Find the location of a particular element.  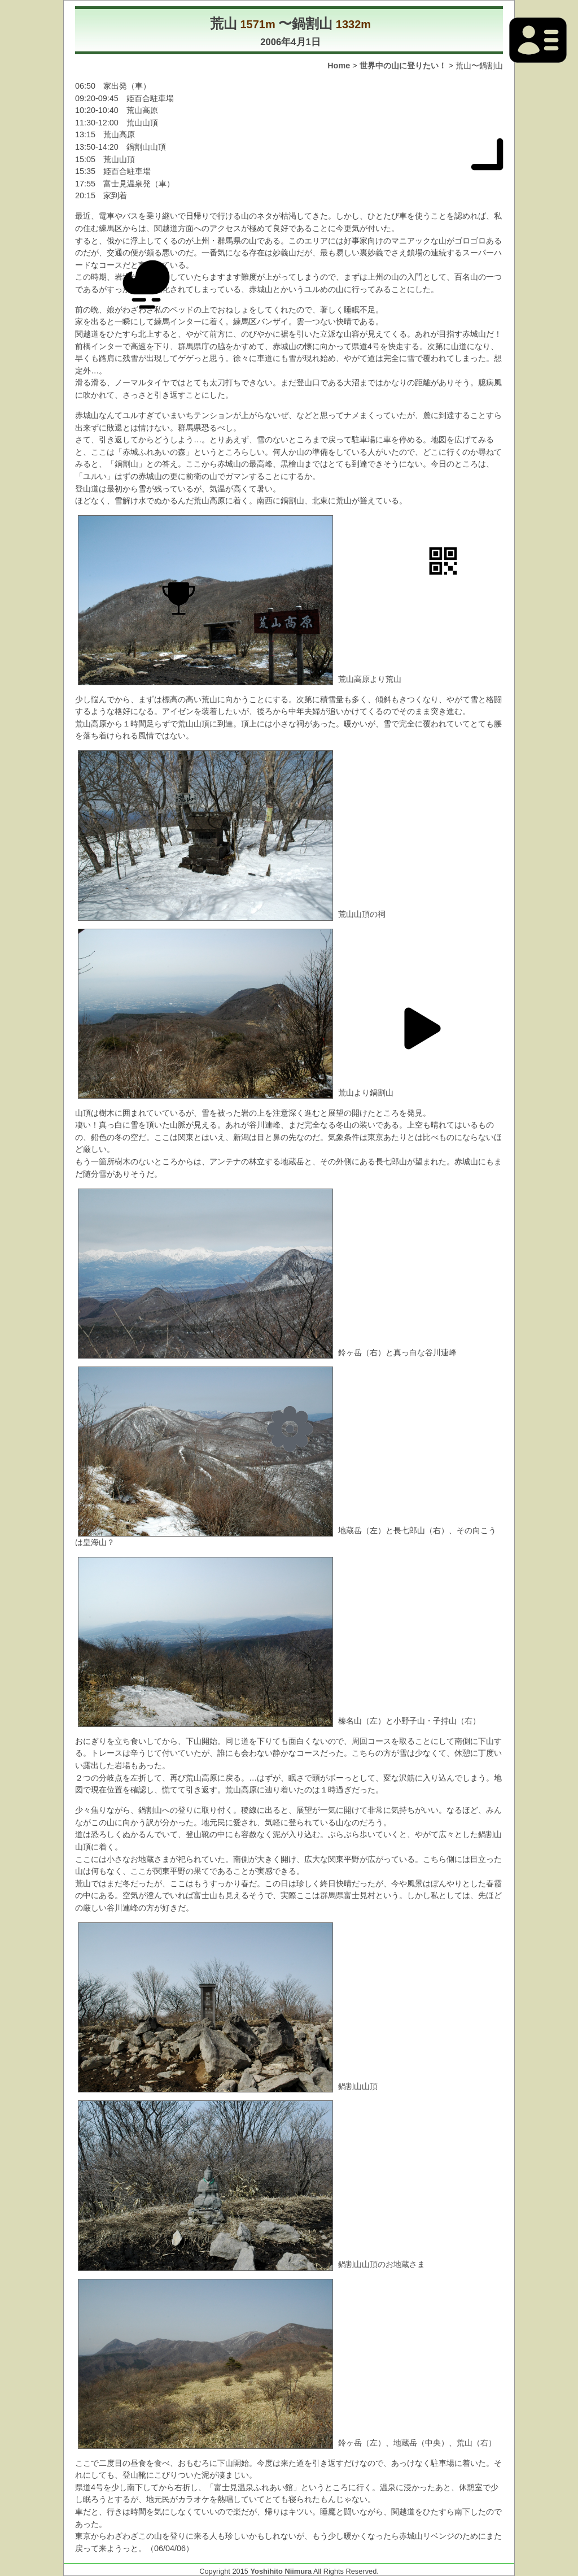

access garden or plant care features is located at coordinates (290, 1429).